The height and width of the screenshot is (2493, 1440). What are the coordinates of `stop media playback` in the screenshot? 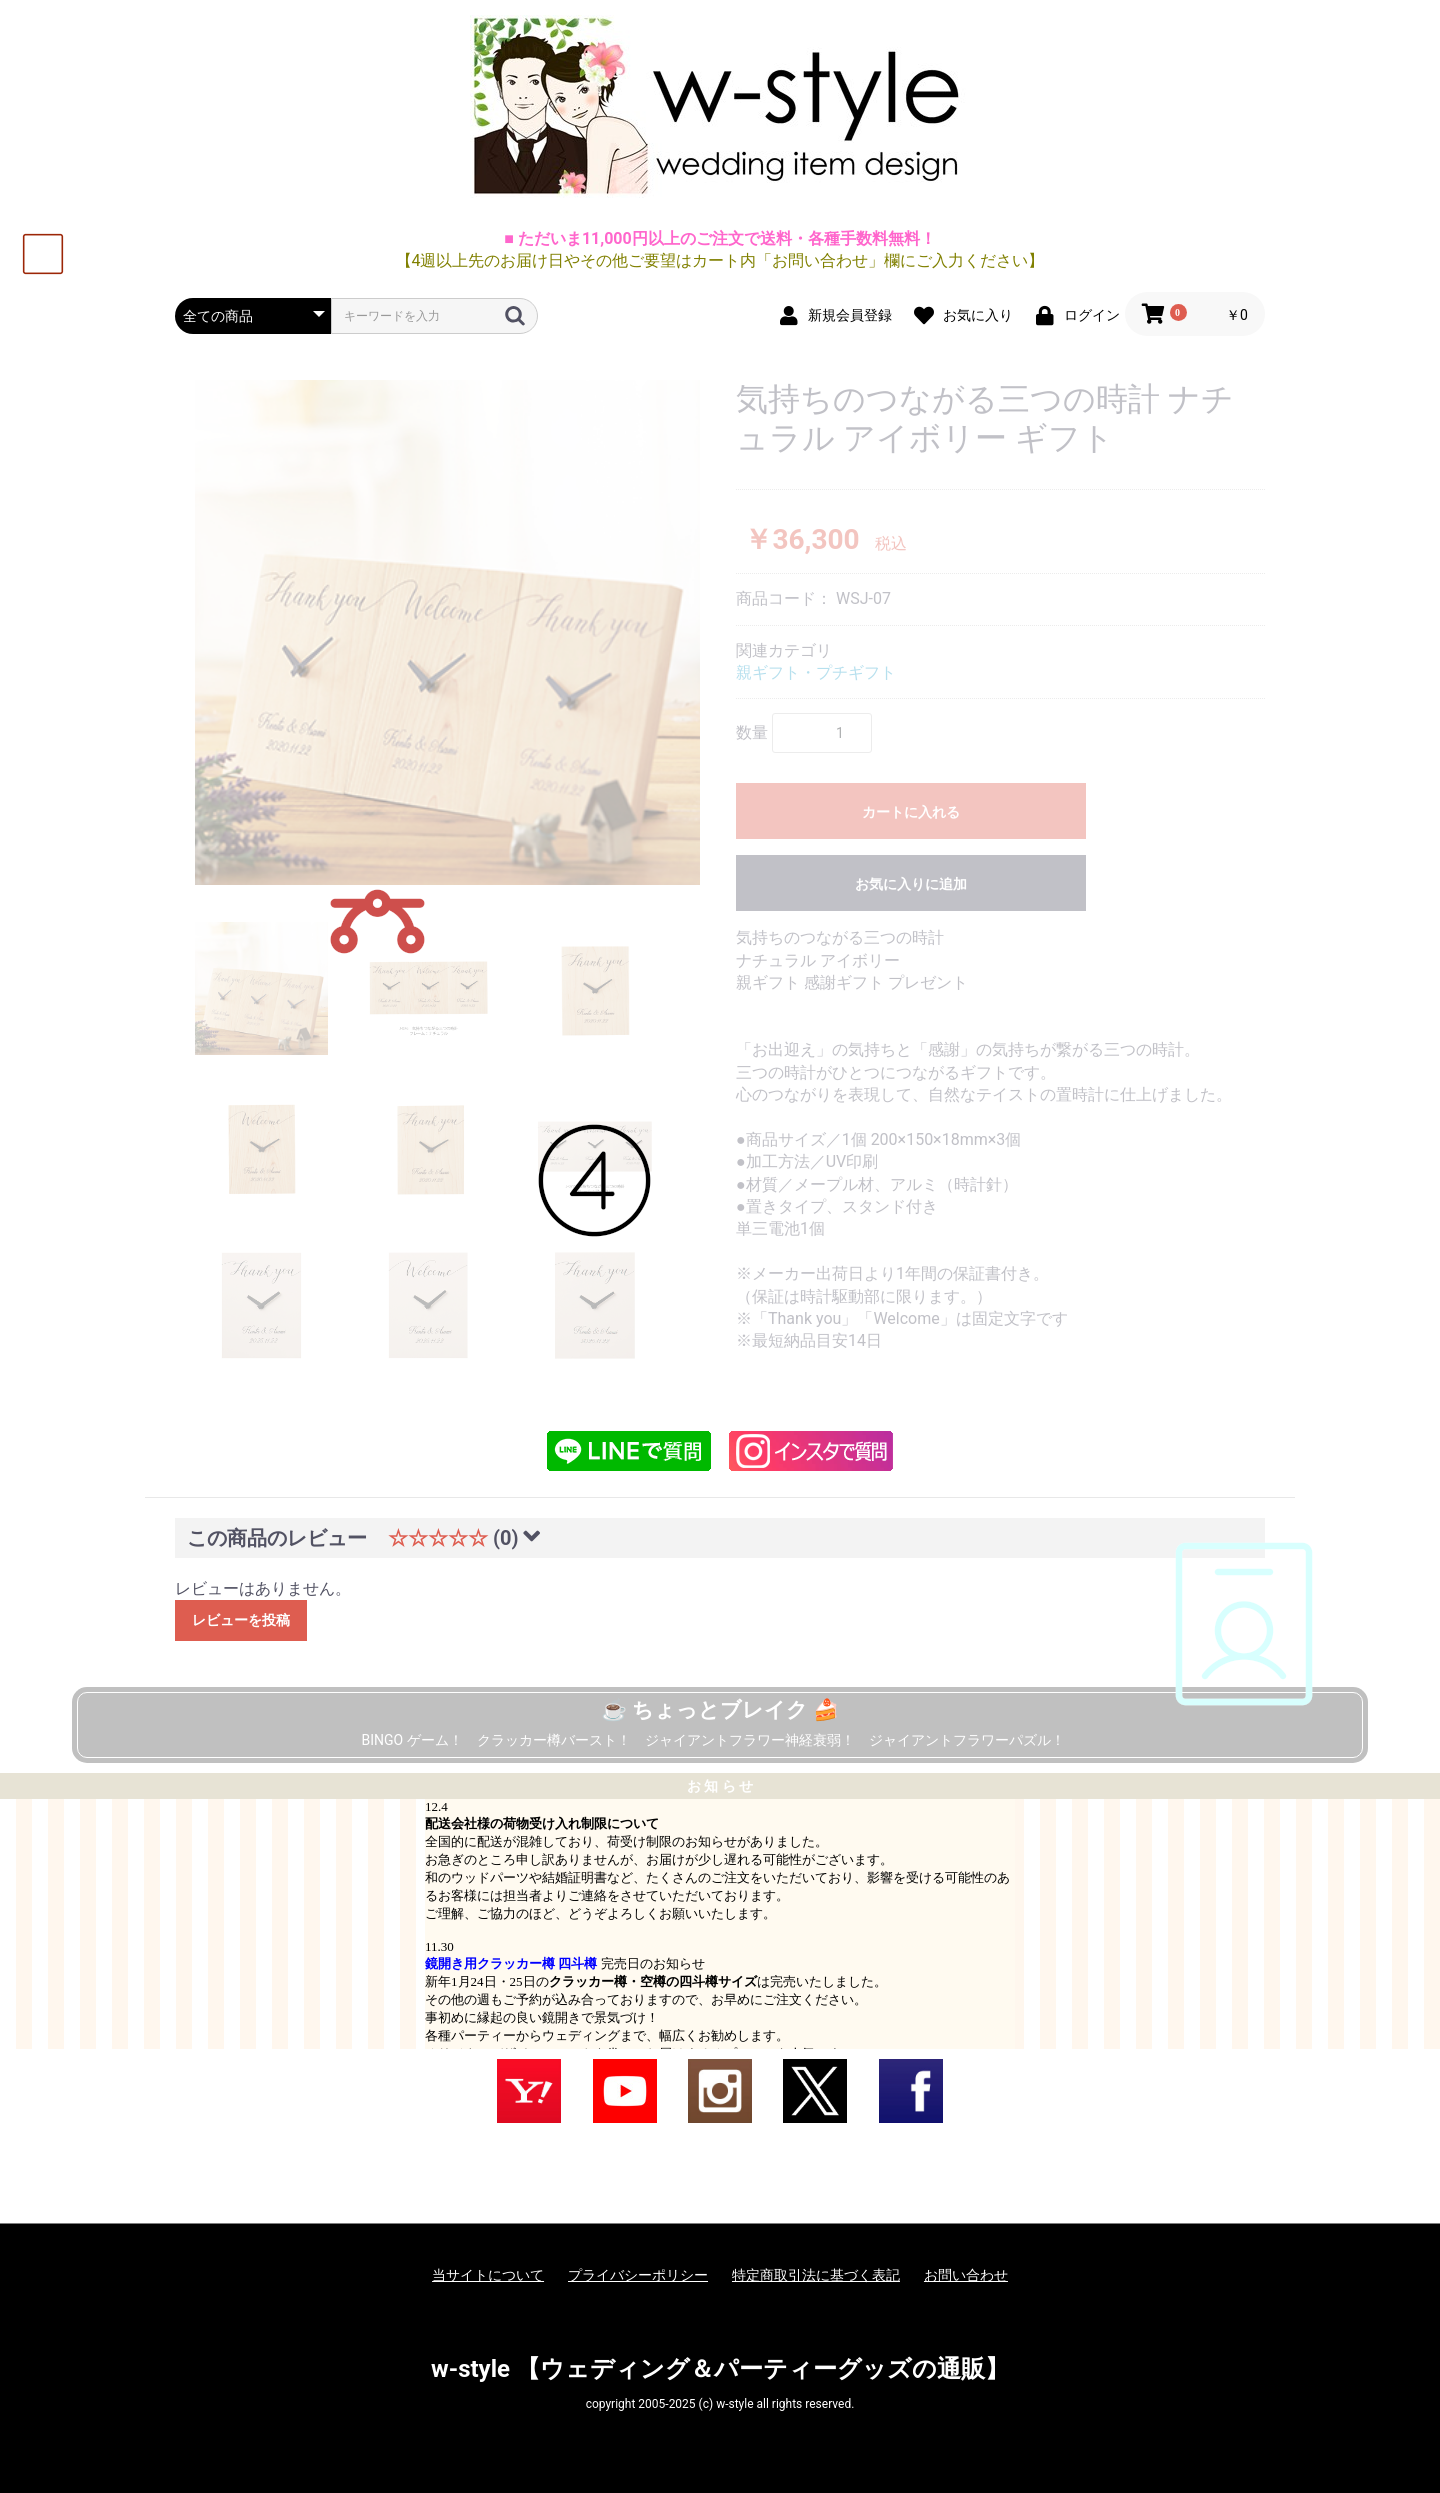 It's located at (43, 254).